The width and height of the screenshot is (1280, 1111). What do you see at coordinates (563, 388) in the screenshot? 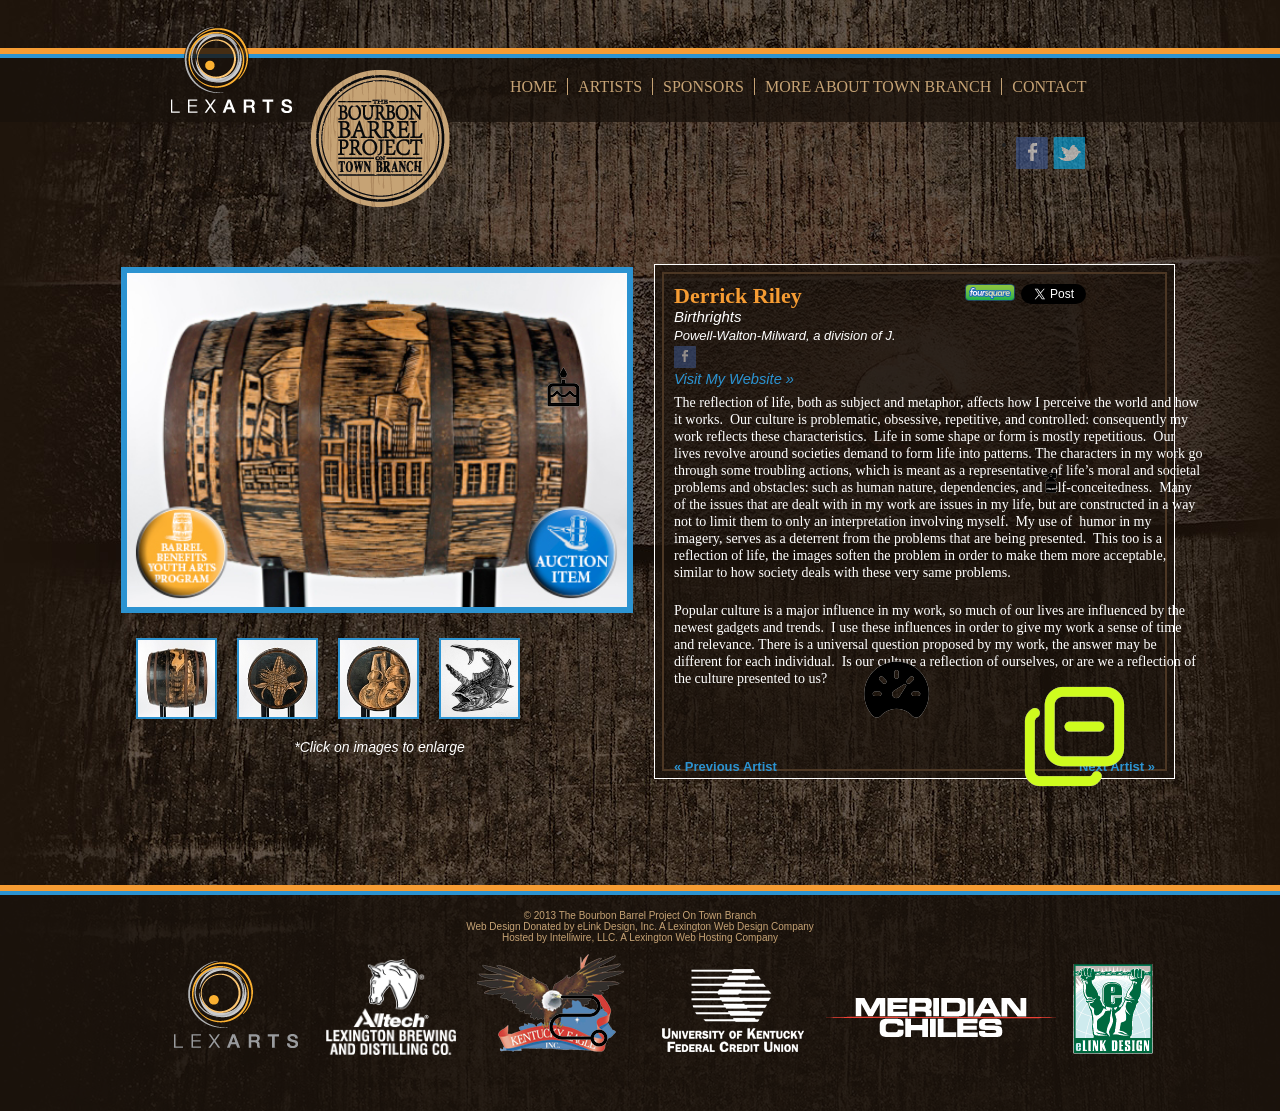
I see `view birthday or celebration events` at bounding box center [563, 388].